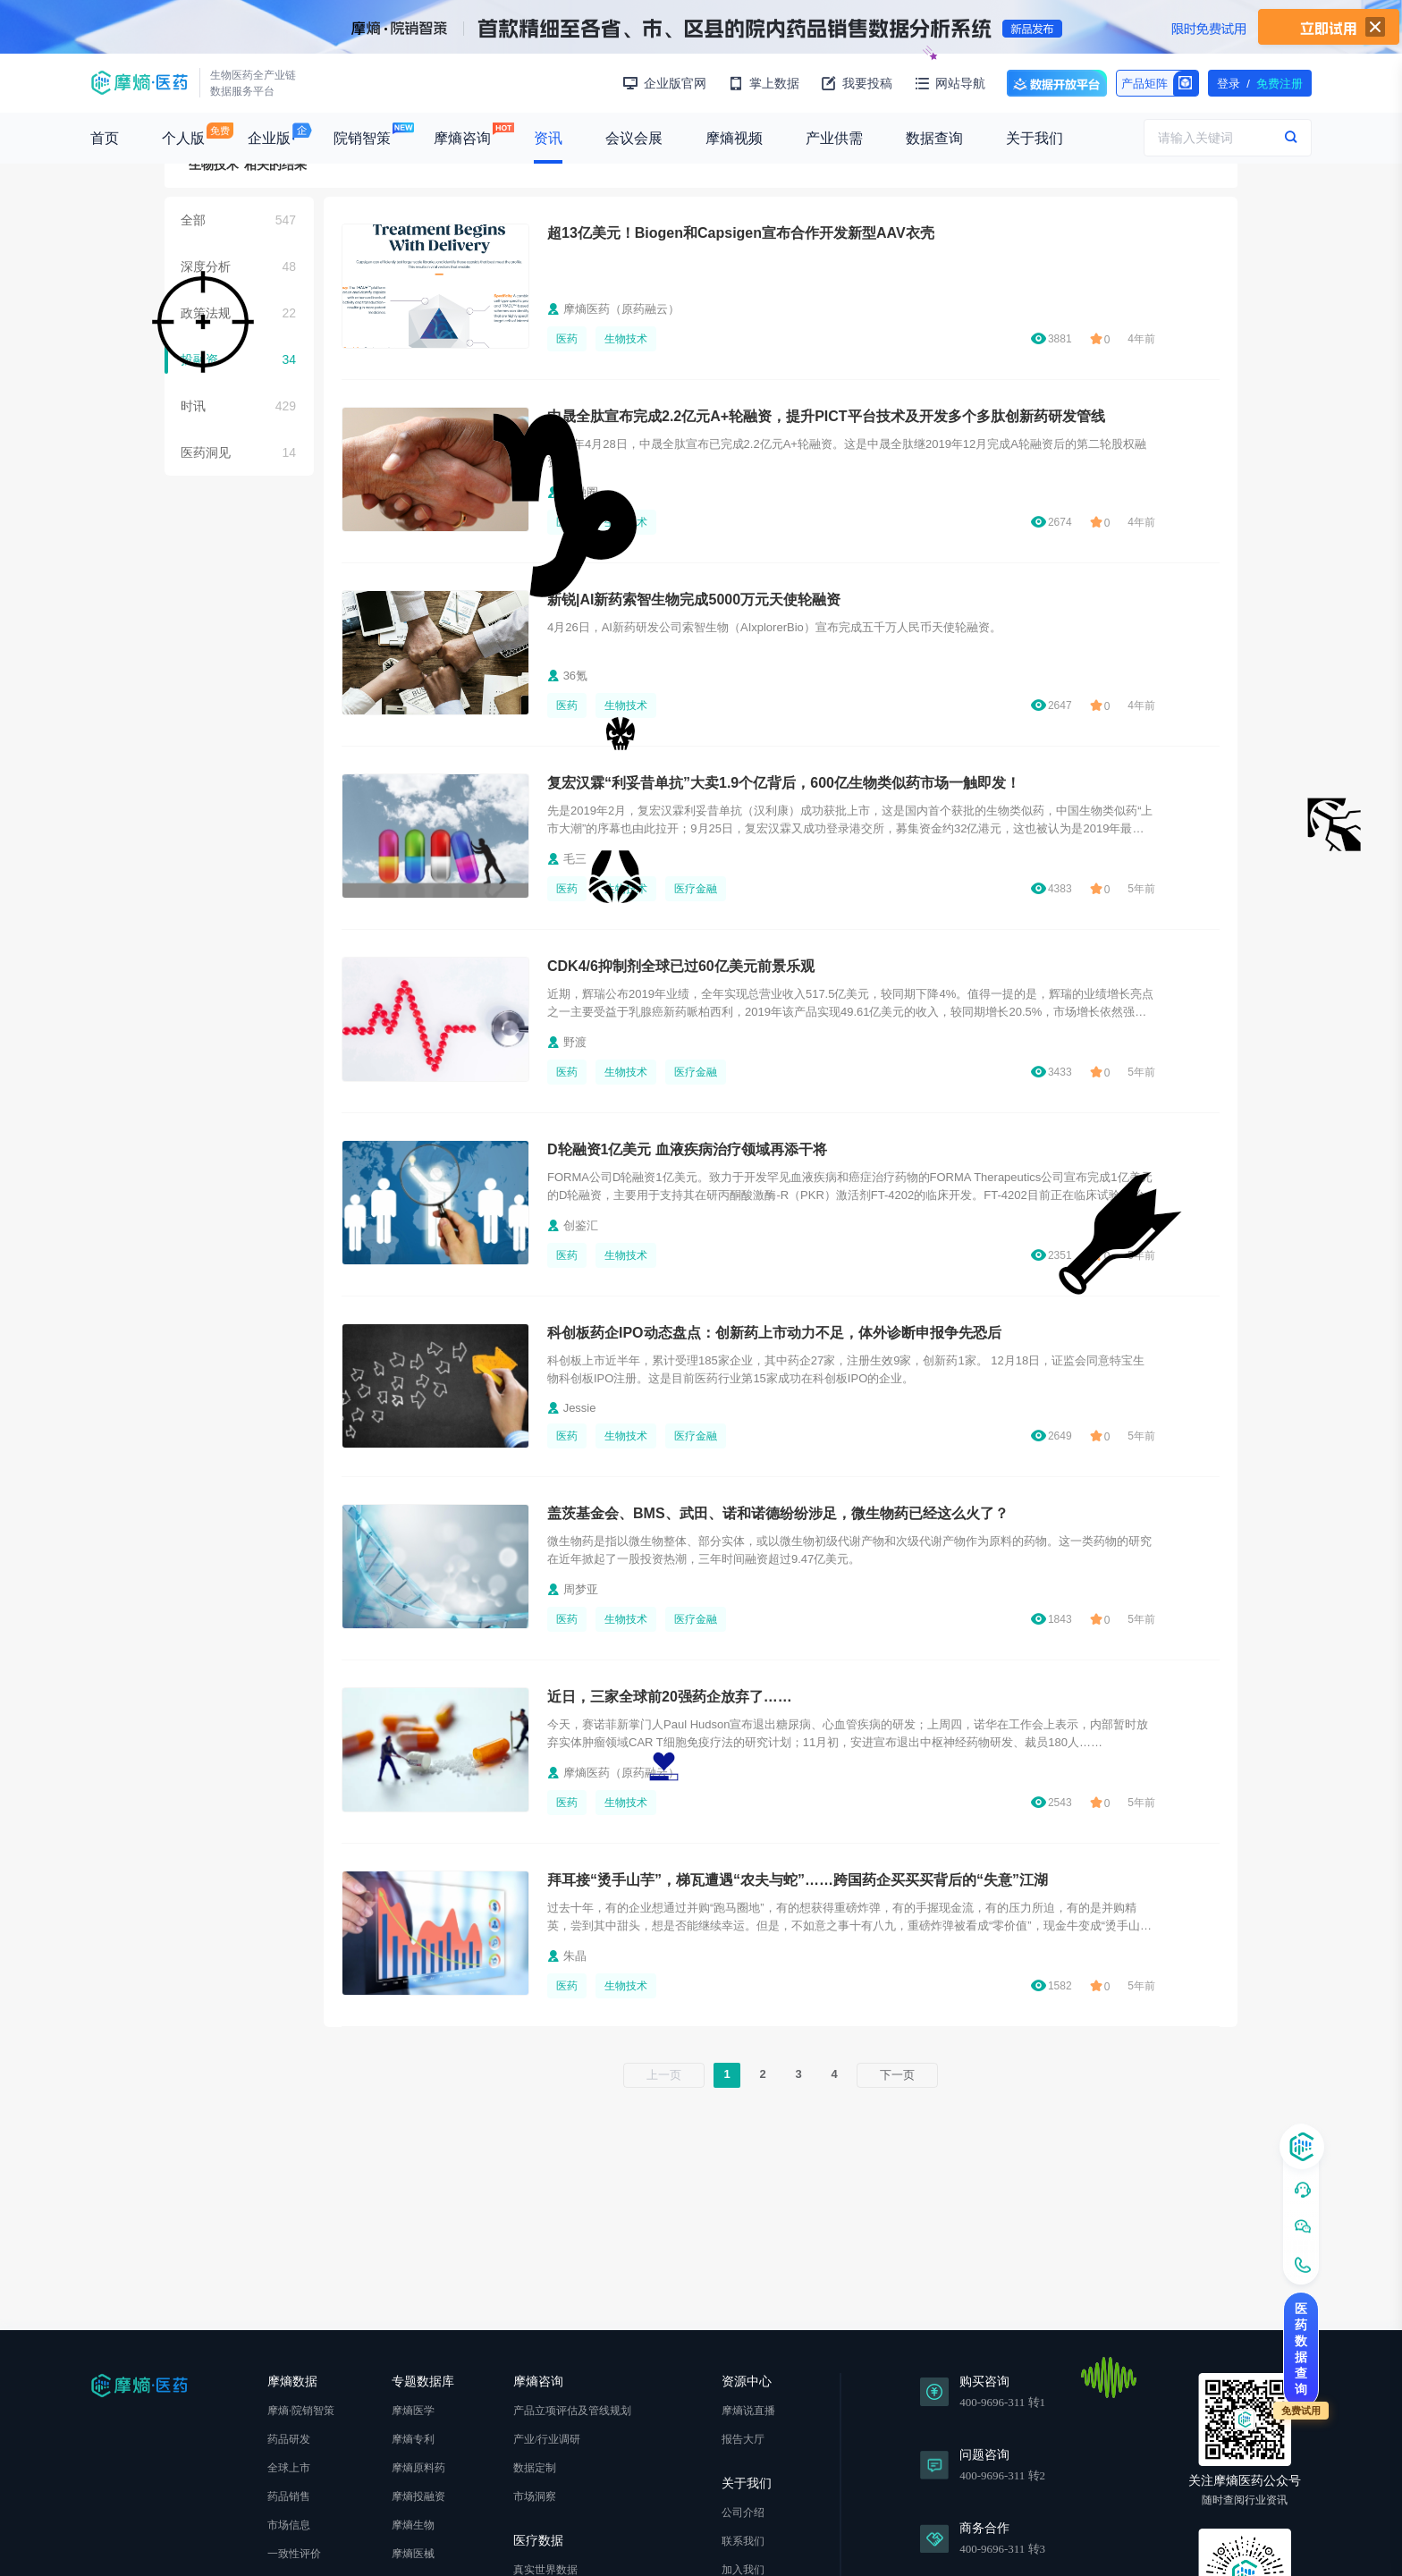 The height and width of the screenshot is (2576, 1402). What do you see at coordinates (663, 1766) in the screenshot?
I see `player health or life remaining` at bounding box center [663, 1766].